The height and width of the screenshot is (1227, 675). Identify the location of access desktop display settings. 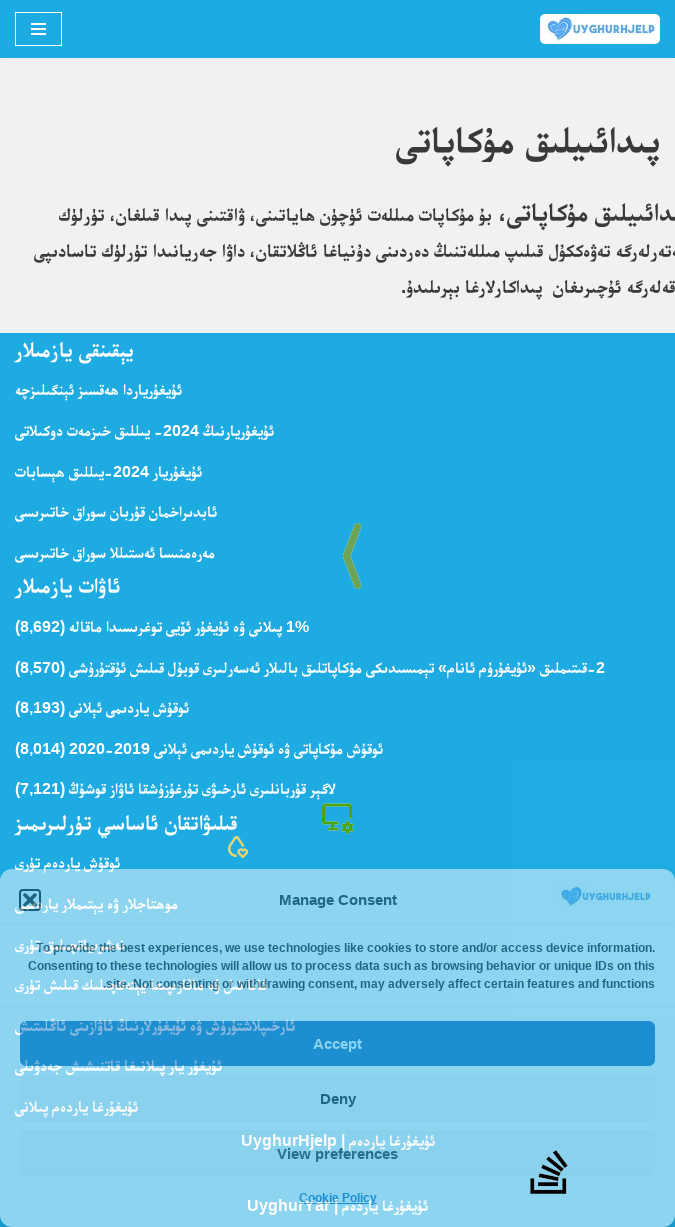
(337, 817).